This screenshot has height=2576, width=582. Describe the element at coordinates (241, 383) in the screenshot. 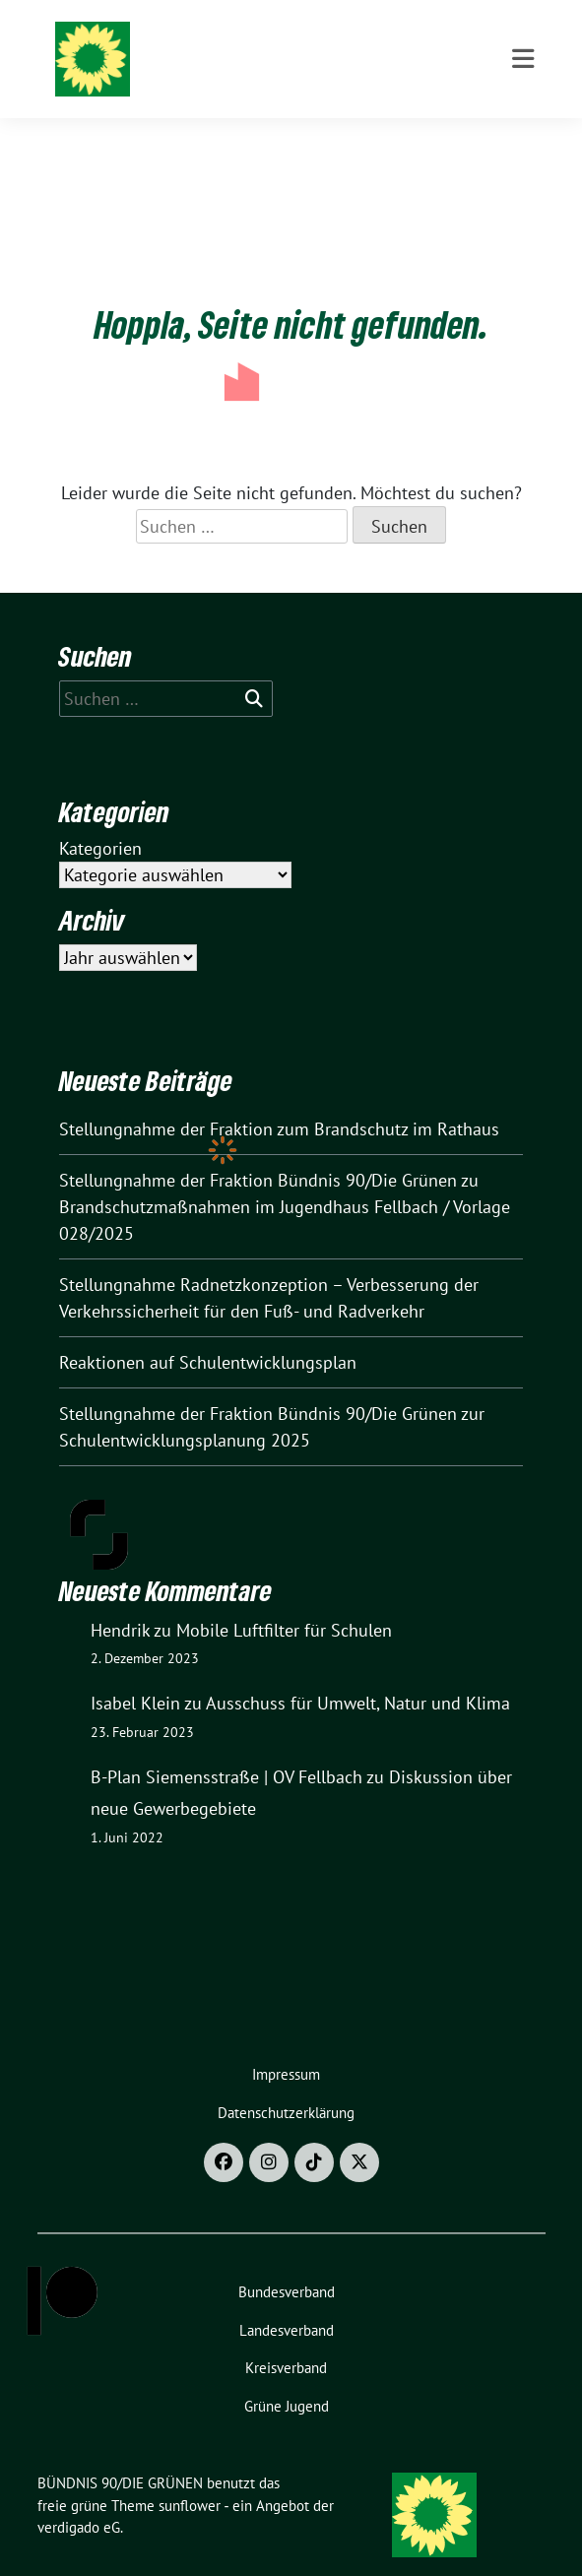

I see `view building or property details` at that location.